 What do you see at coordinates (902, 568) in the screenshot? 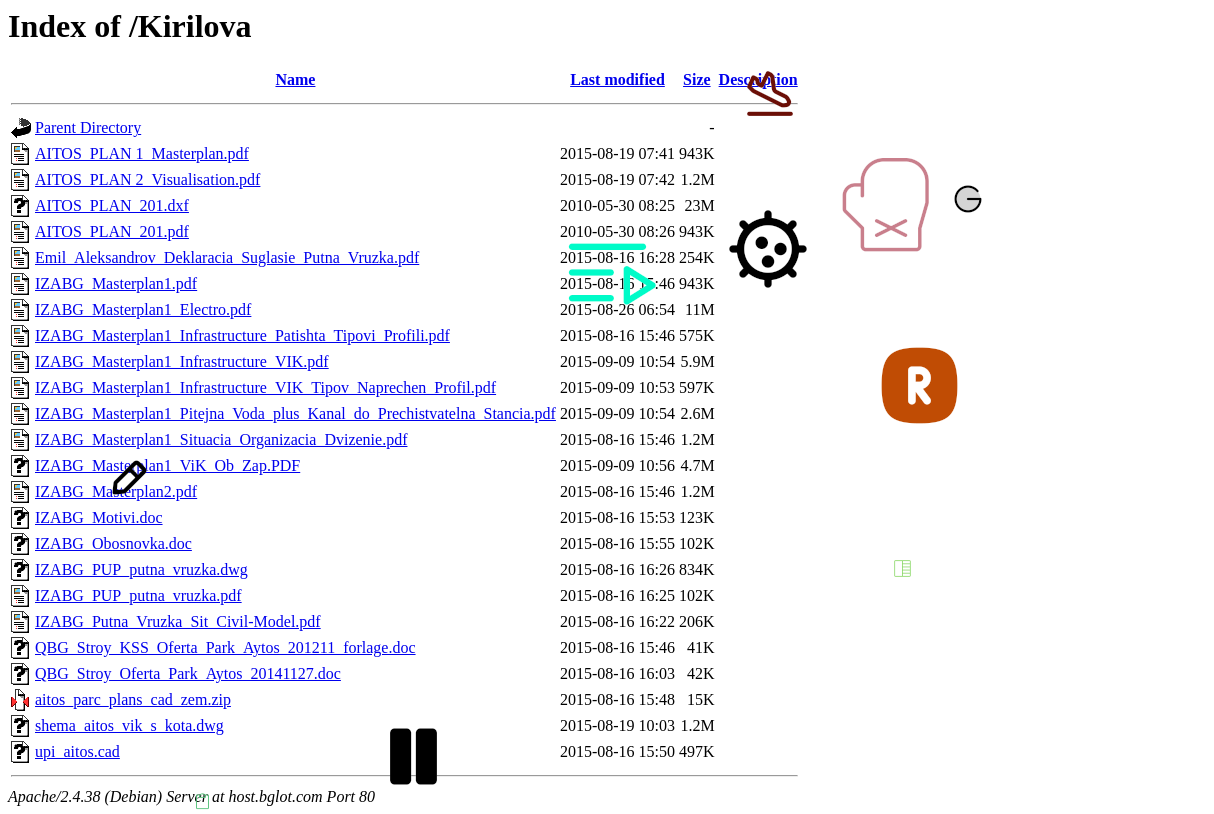
I see `toggle half-fill or partial selection` at bounding box center [902, 568].